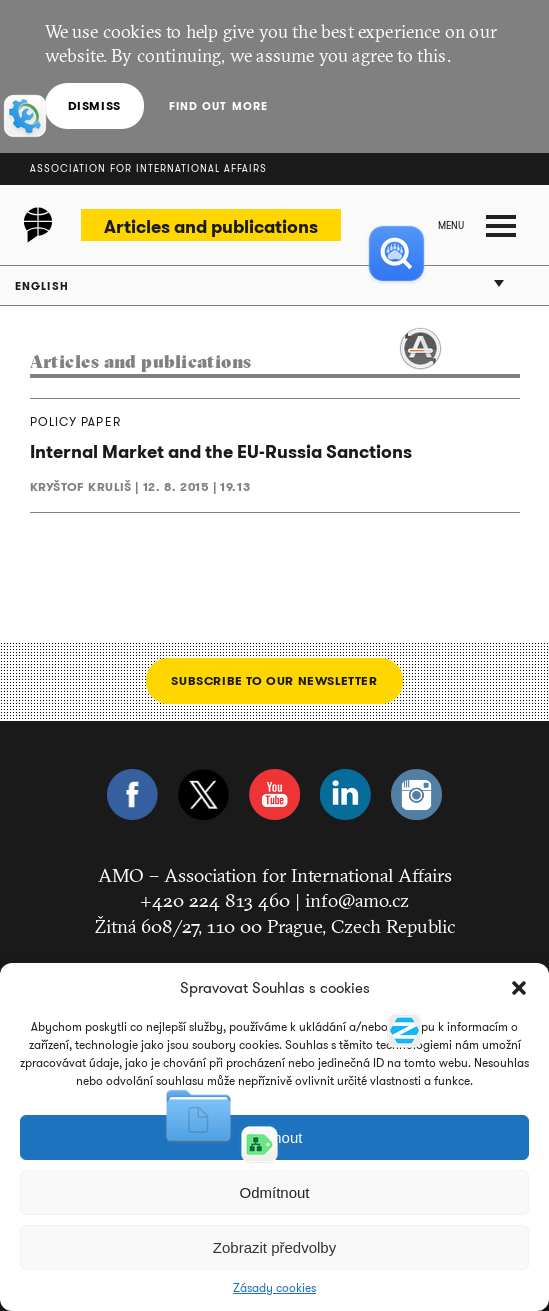  I want to click on open your documents folder, so click(198, 1115).